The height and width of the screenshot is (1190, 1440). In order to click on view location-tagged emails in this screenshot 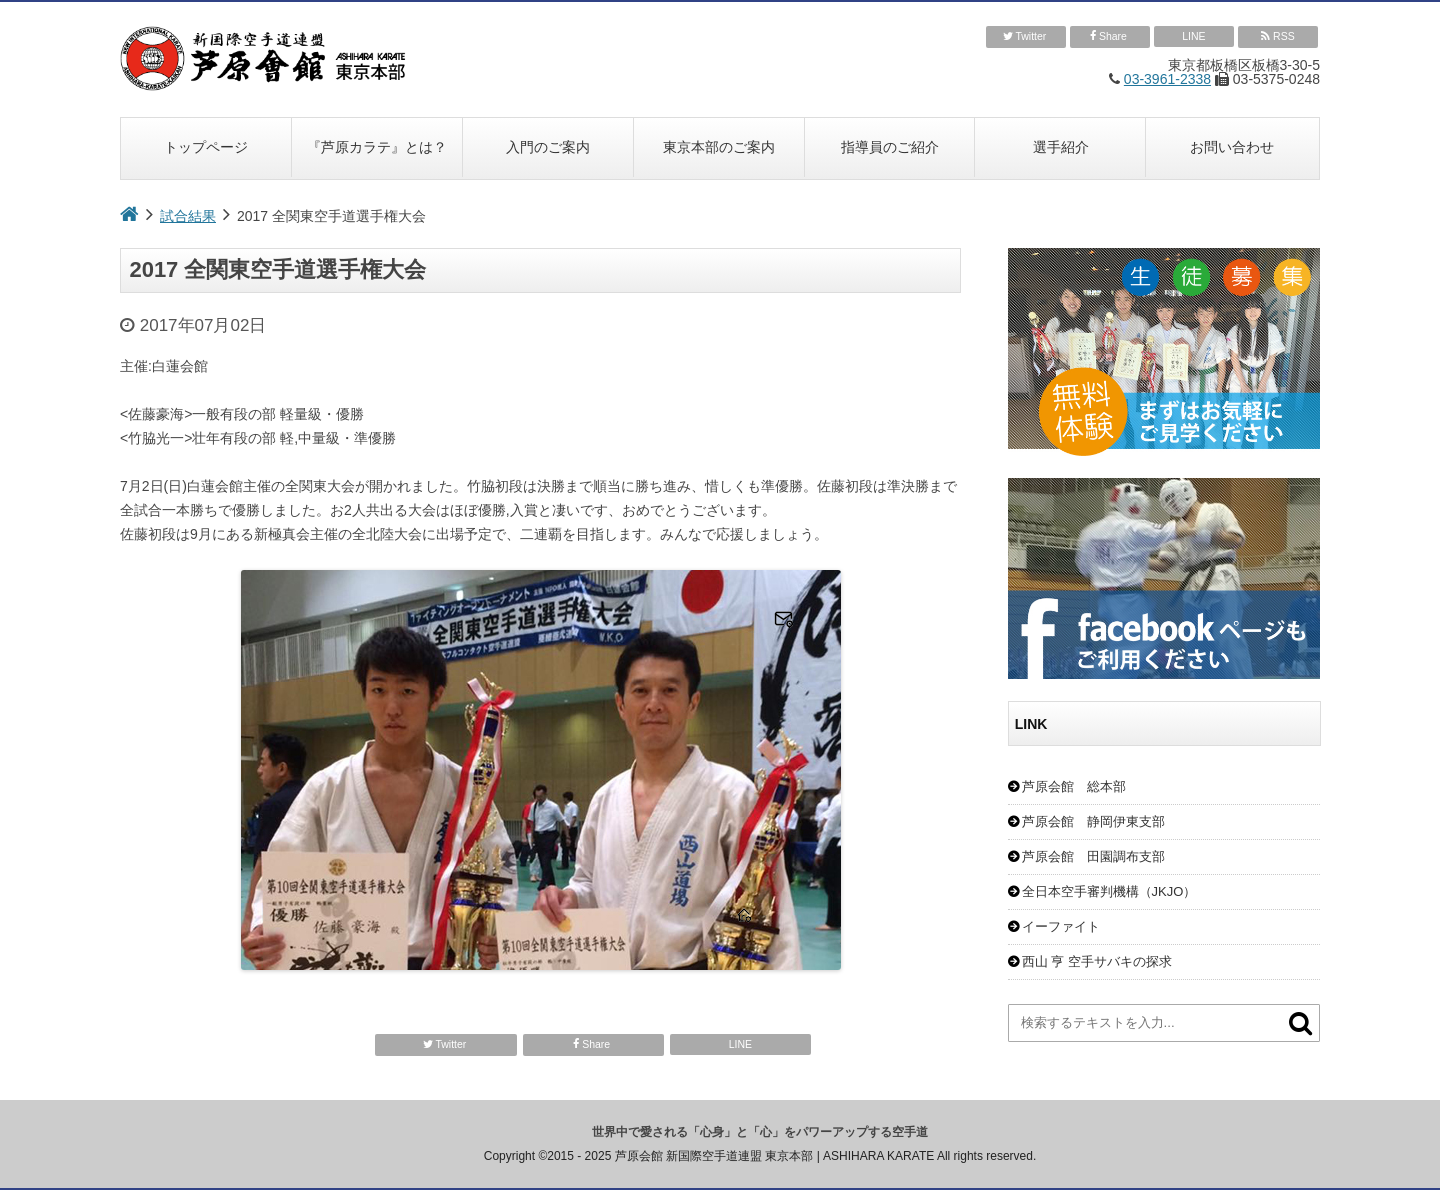, I will do `click(783, 618)`.